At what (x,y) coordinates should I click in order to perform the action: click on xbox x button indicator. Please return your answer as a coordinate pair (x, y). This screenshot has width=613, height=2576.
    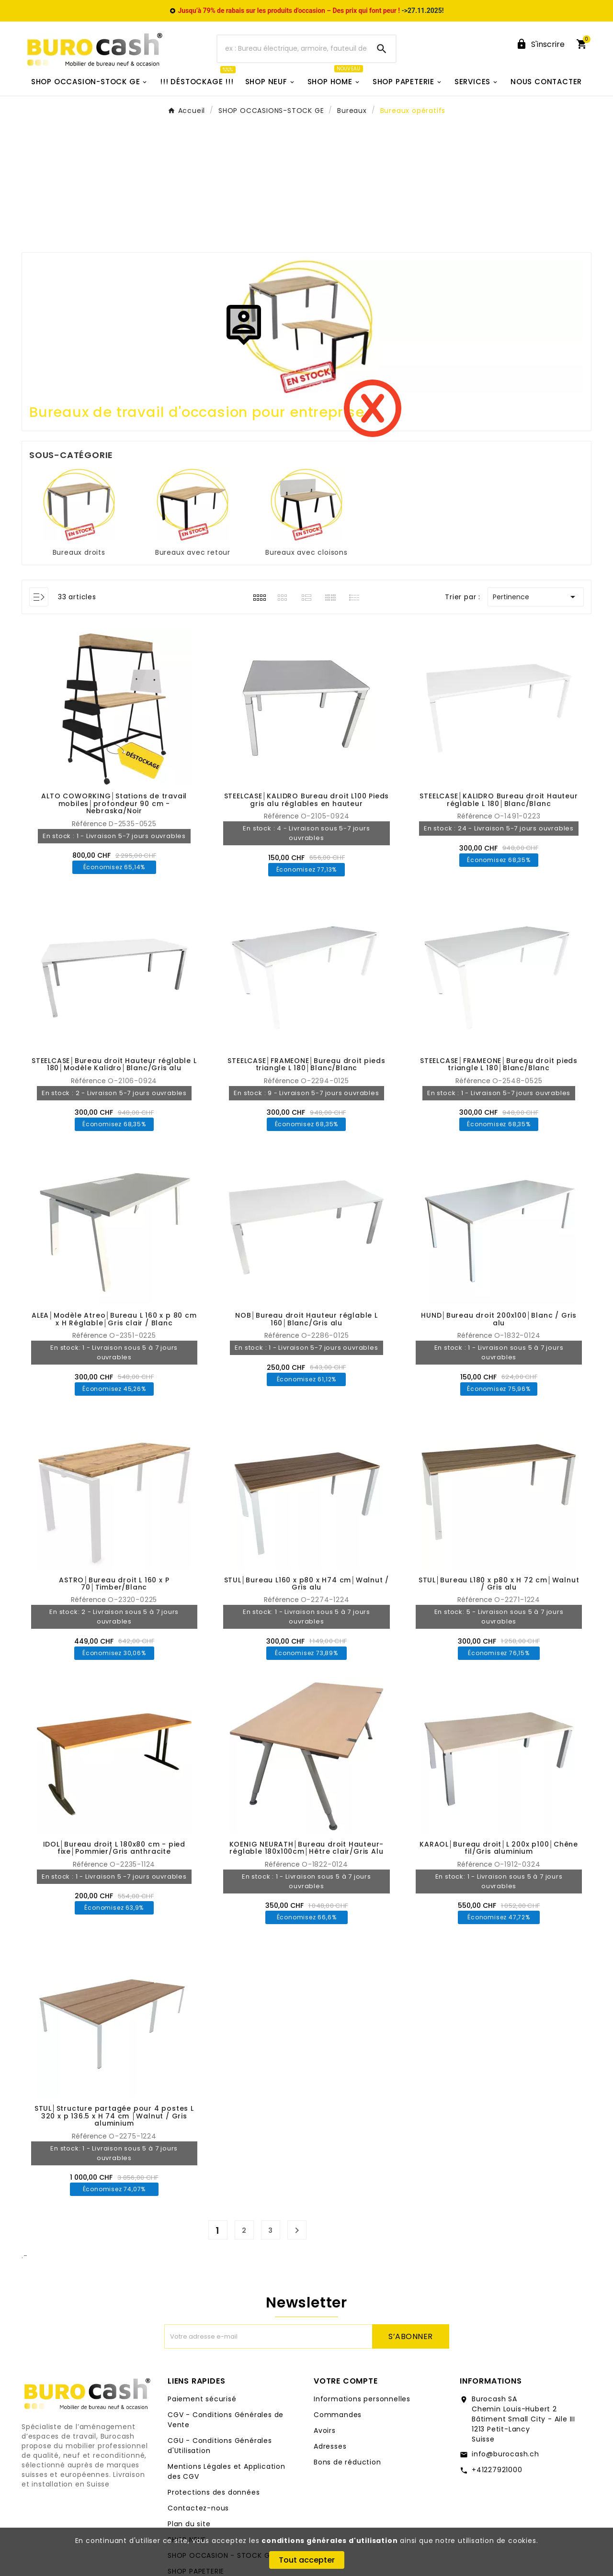
    Looking at the image, I should click on (373, 408).